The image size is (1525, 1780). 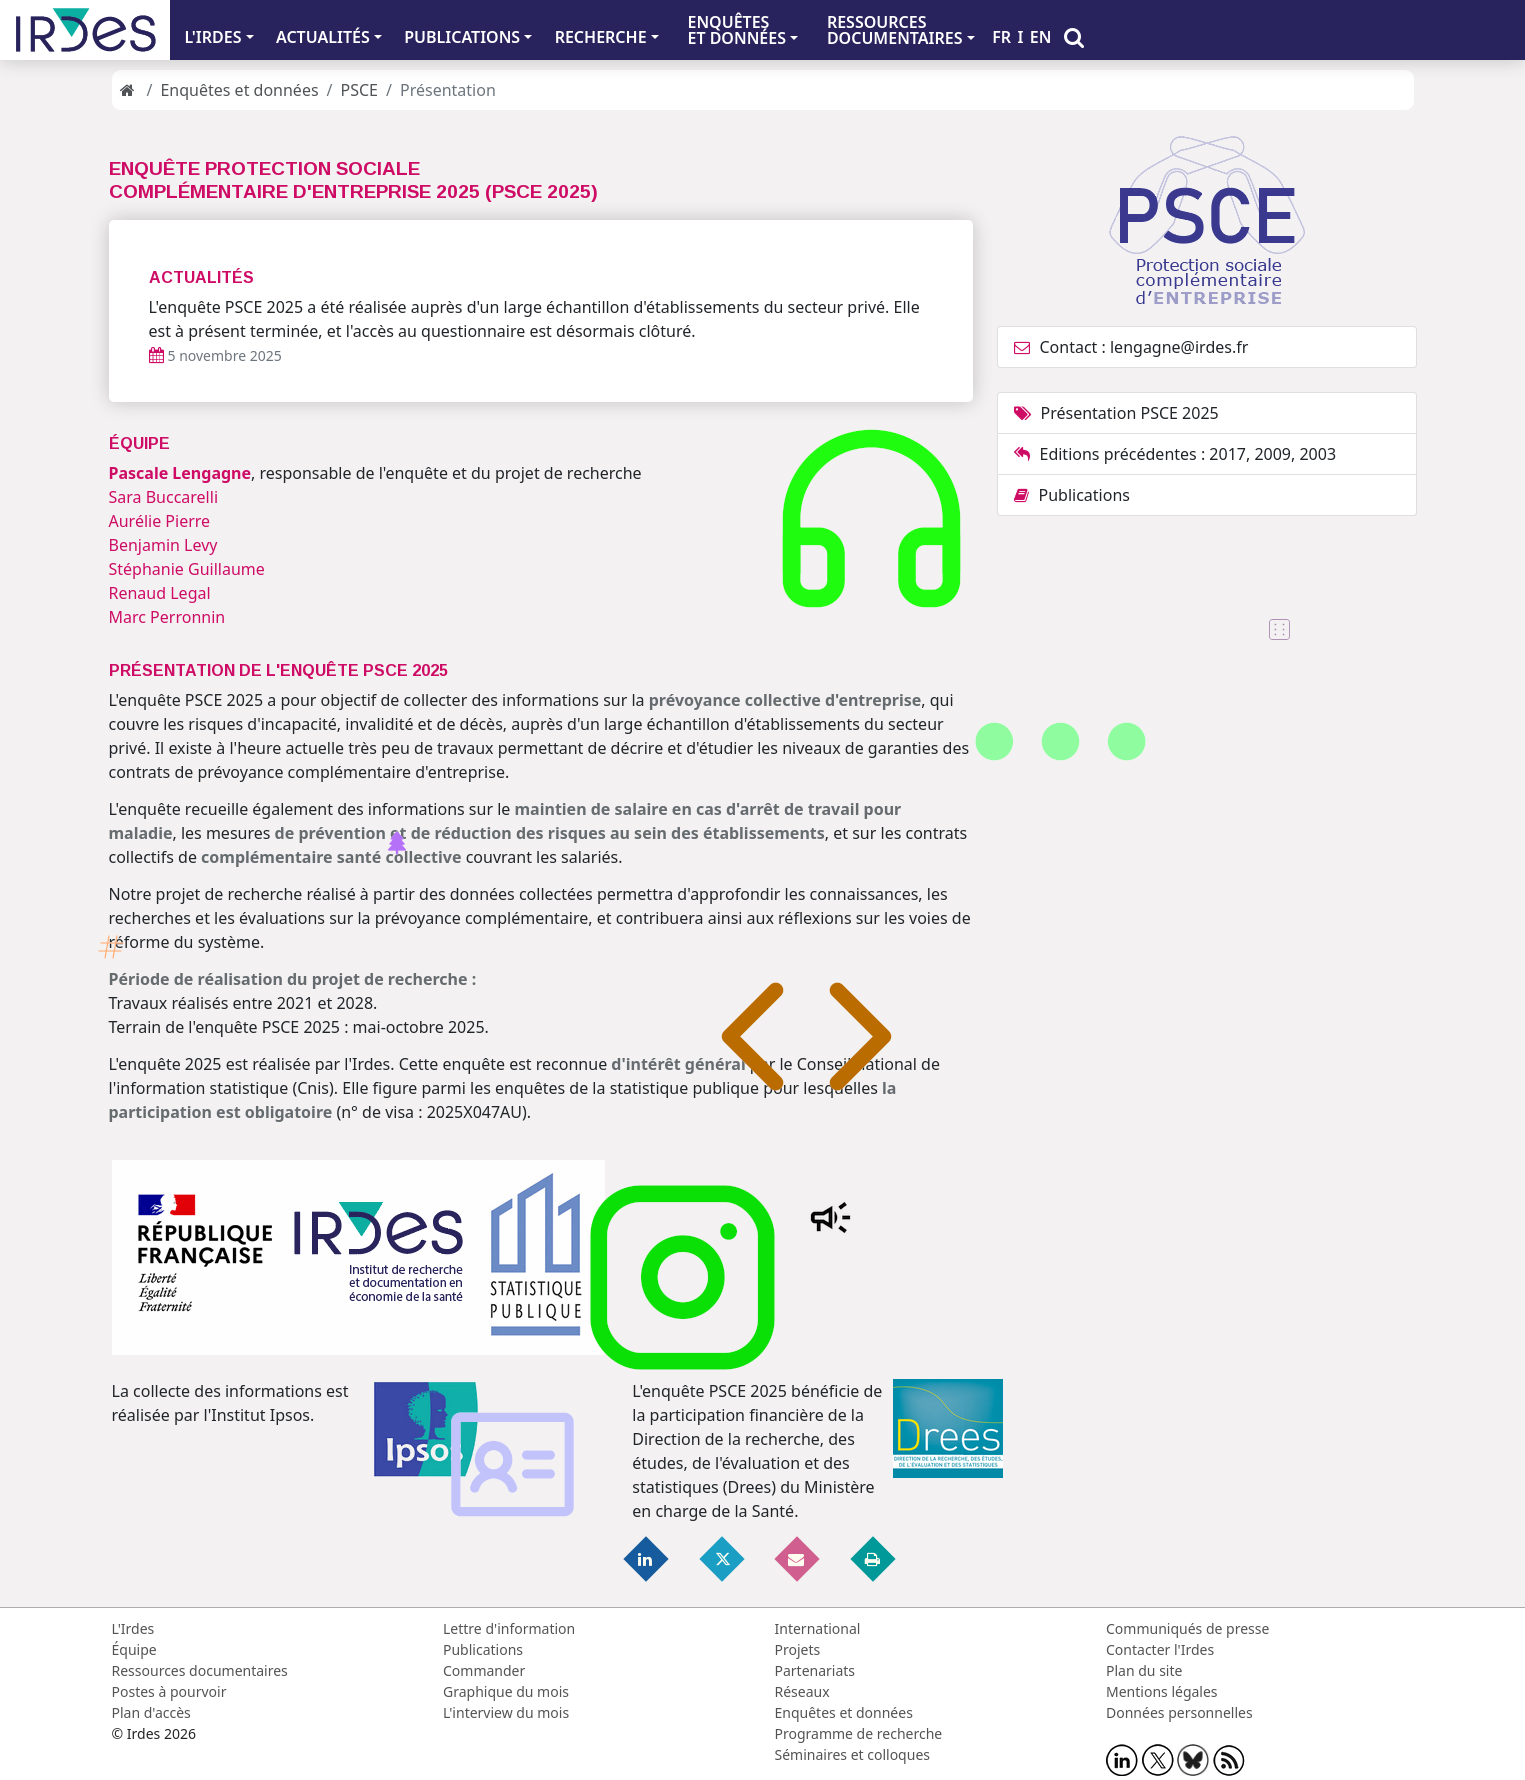 What do you see at coordinates (806, 1036) in the screenshot?
I see `view or edit source code` at bounding box center [806, 1036].